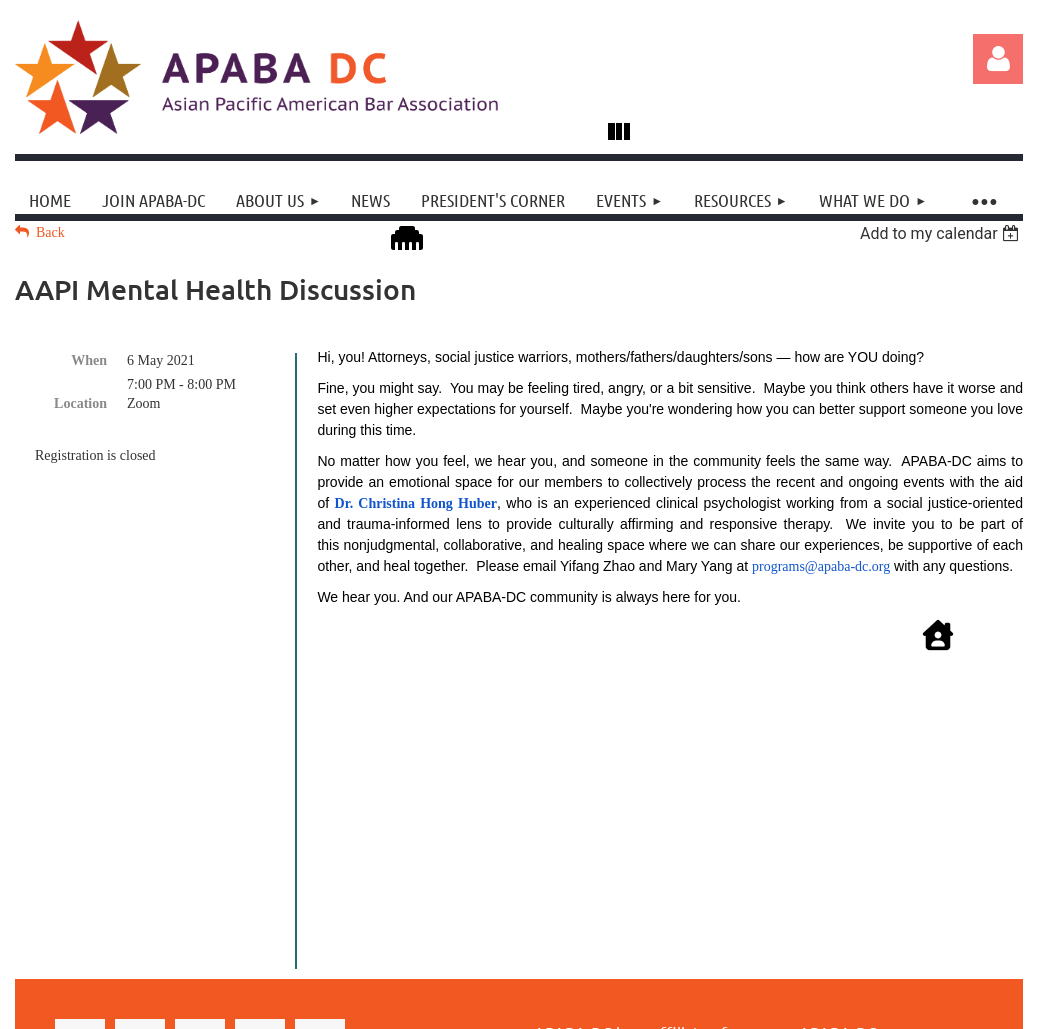 The width and height of the screenshot is (1038, 1029). What do you see at coordinates (618, 132) in the screenshot?
I see `switch to column view layout` at bounding box center [618, 132].